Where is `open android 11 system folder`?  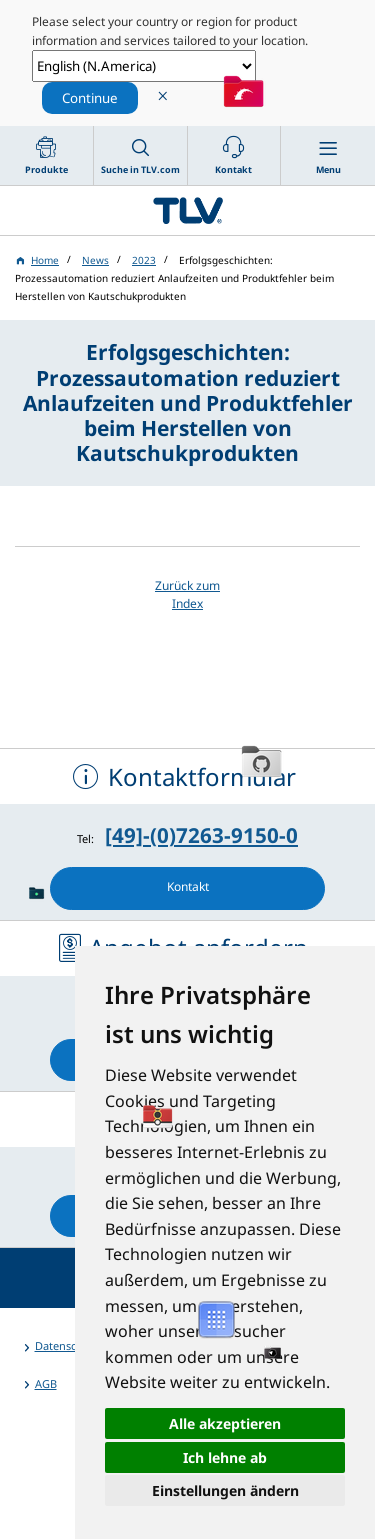 open android 11 system folder is located at coordinates (36, 893).